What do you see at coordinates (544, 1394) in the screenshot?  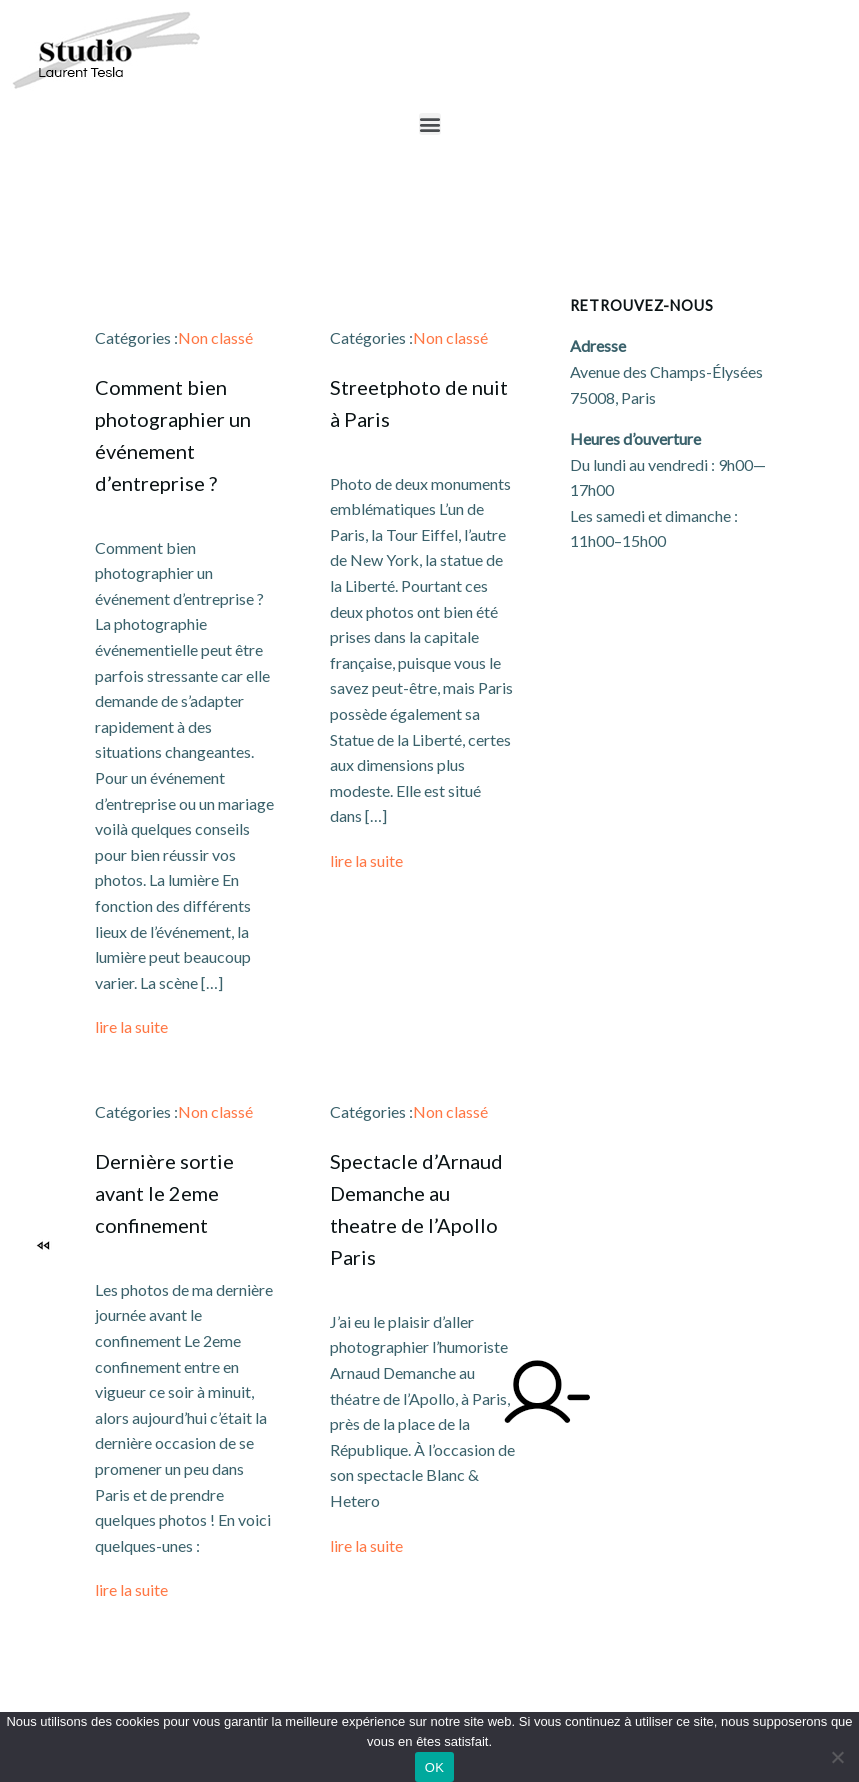 I see `remove a user or contact` at bounding box center [544, 1394].